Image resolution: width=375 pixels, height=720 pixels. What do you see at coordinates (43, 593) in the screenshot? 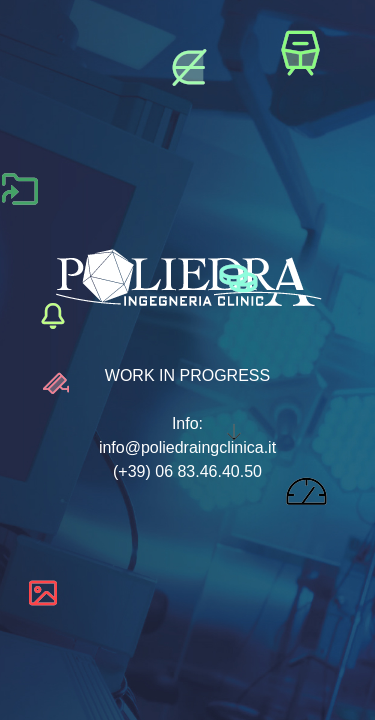
I see `view media file` at bounding box center [43, 593].